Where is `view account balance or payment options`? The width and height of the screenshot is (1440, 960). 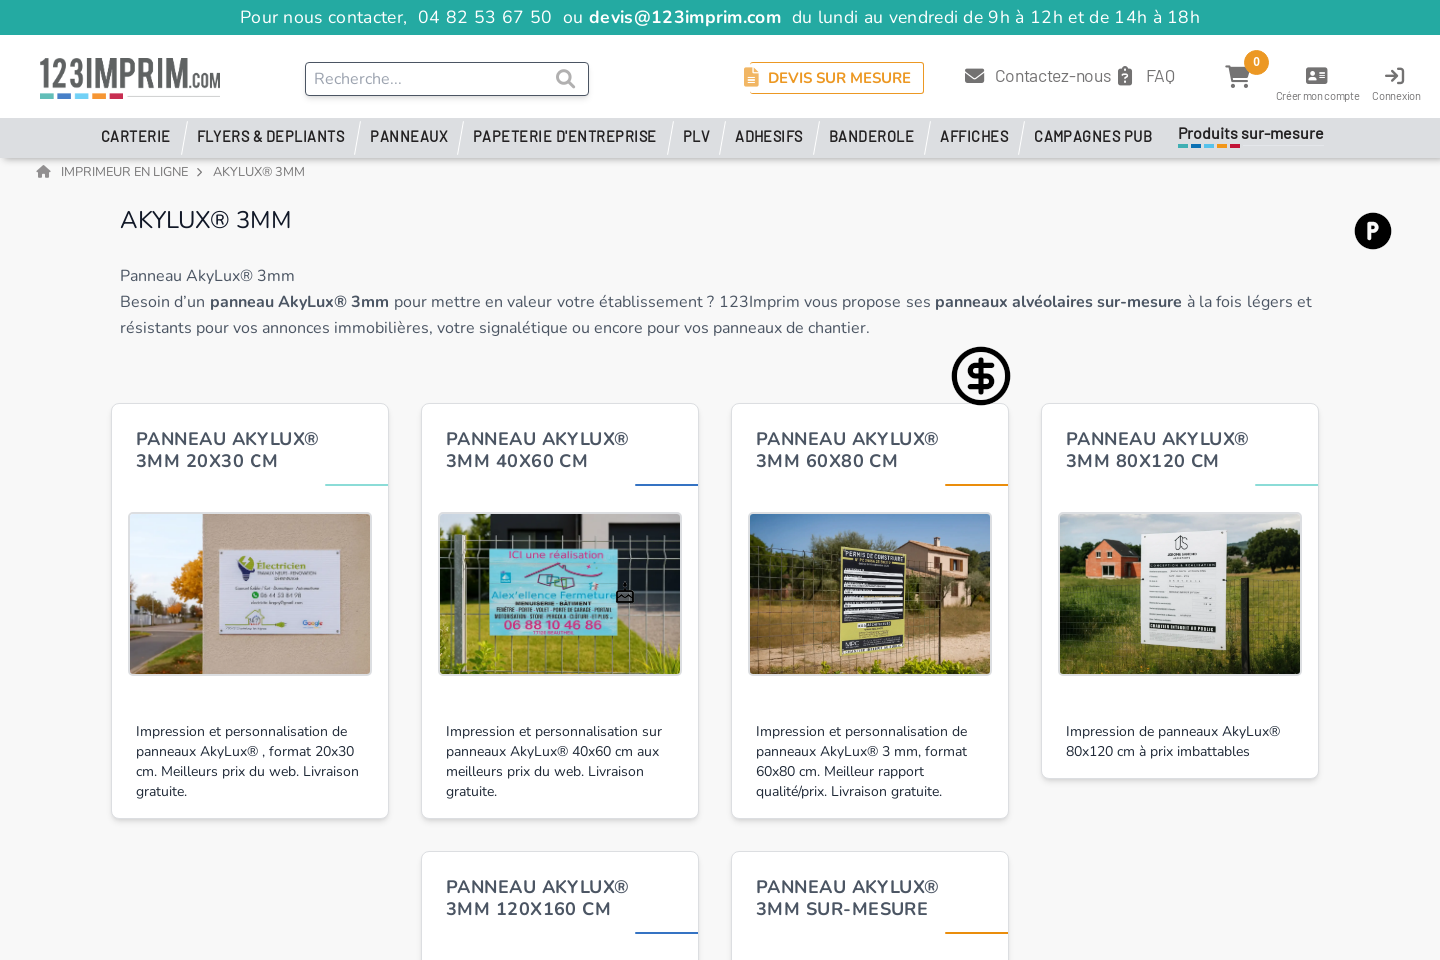 view account balance or payment options is located at coordinates (981, 376).